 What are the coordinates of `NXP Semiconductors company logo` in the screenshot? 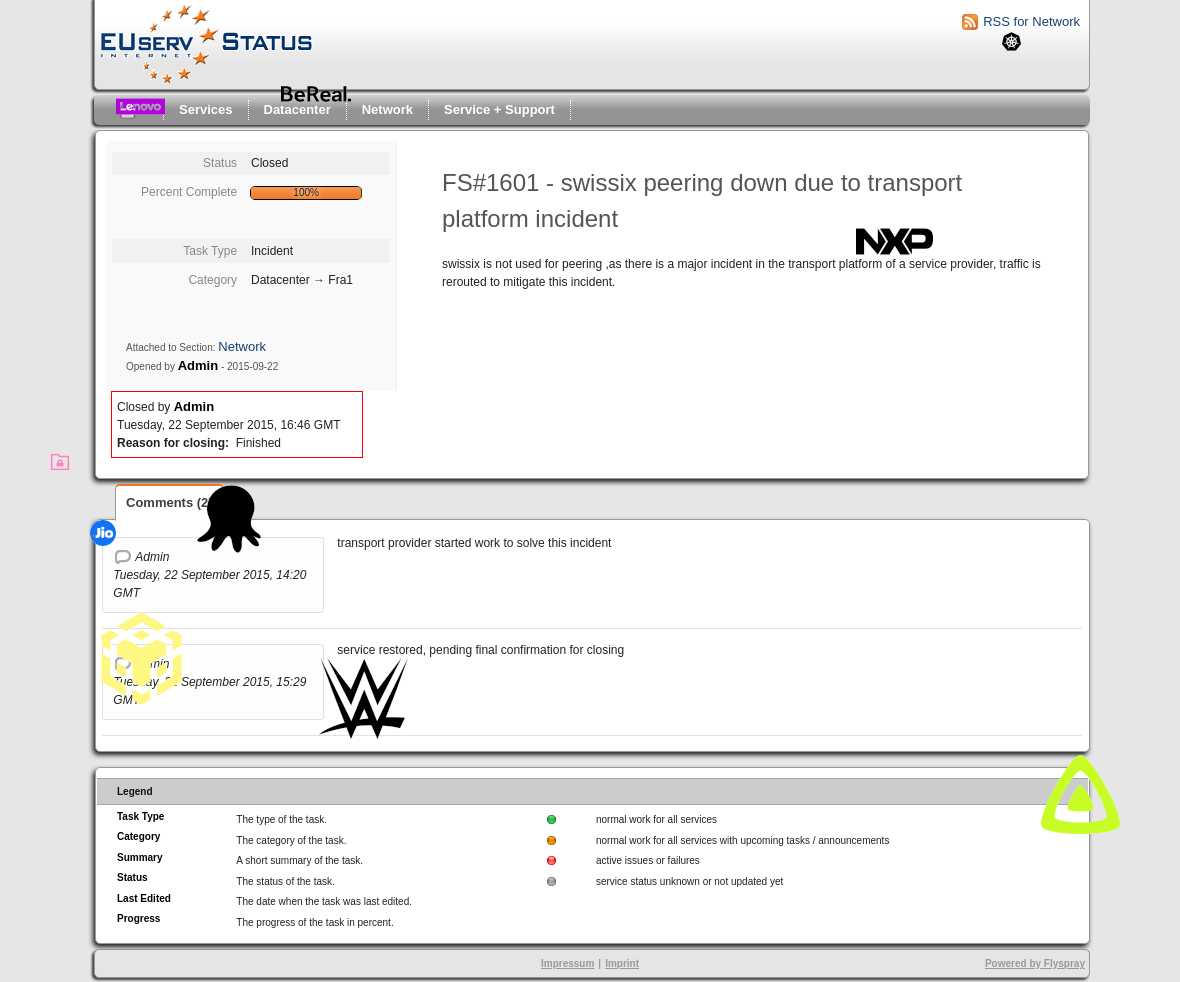 It's located at (894, 241).